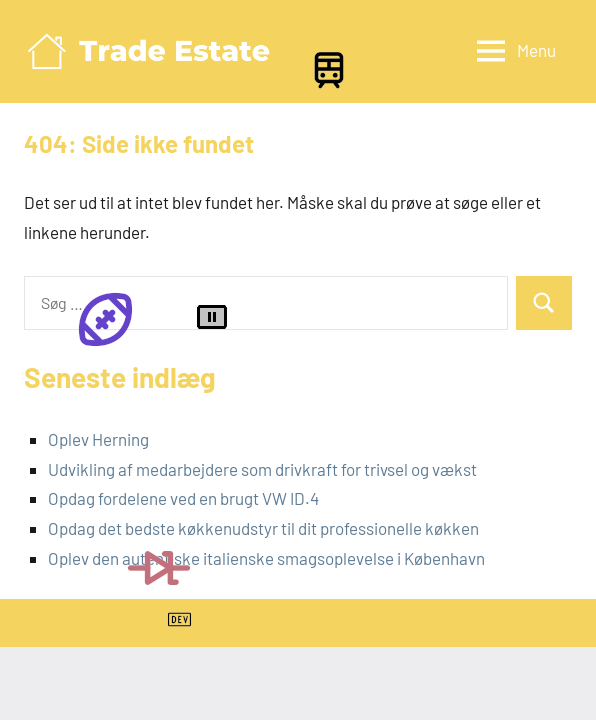 The height and width of the screenshot is (720, 596). What do you see at coordinates (159, 568) in the screenshot?
I see `zener diode circuit component symbol` at bounding box center [159, 568].